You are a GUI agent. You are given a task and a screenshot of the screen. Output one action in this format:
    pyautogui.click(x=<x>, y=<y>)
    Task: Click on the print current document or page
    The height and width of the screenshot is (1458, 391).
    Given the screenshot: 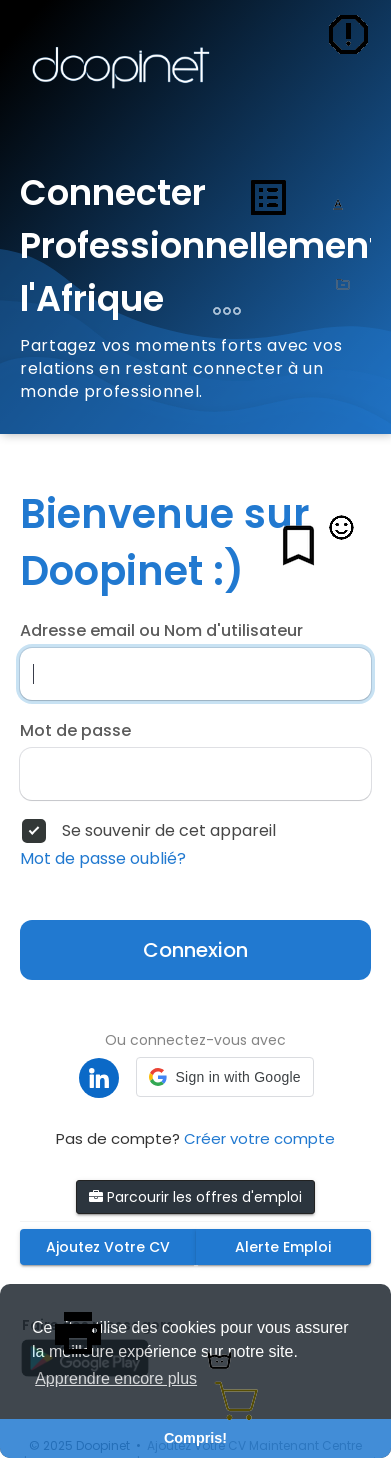 What is the action you would take?
    pyautogui.click(x=78, y=1333)
    